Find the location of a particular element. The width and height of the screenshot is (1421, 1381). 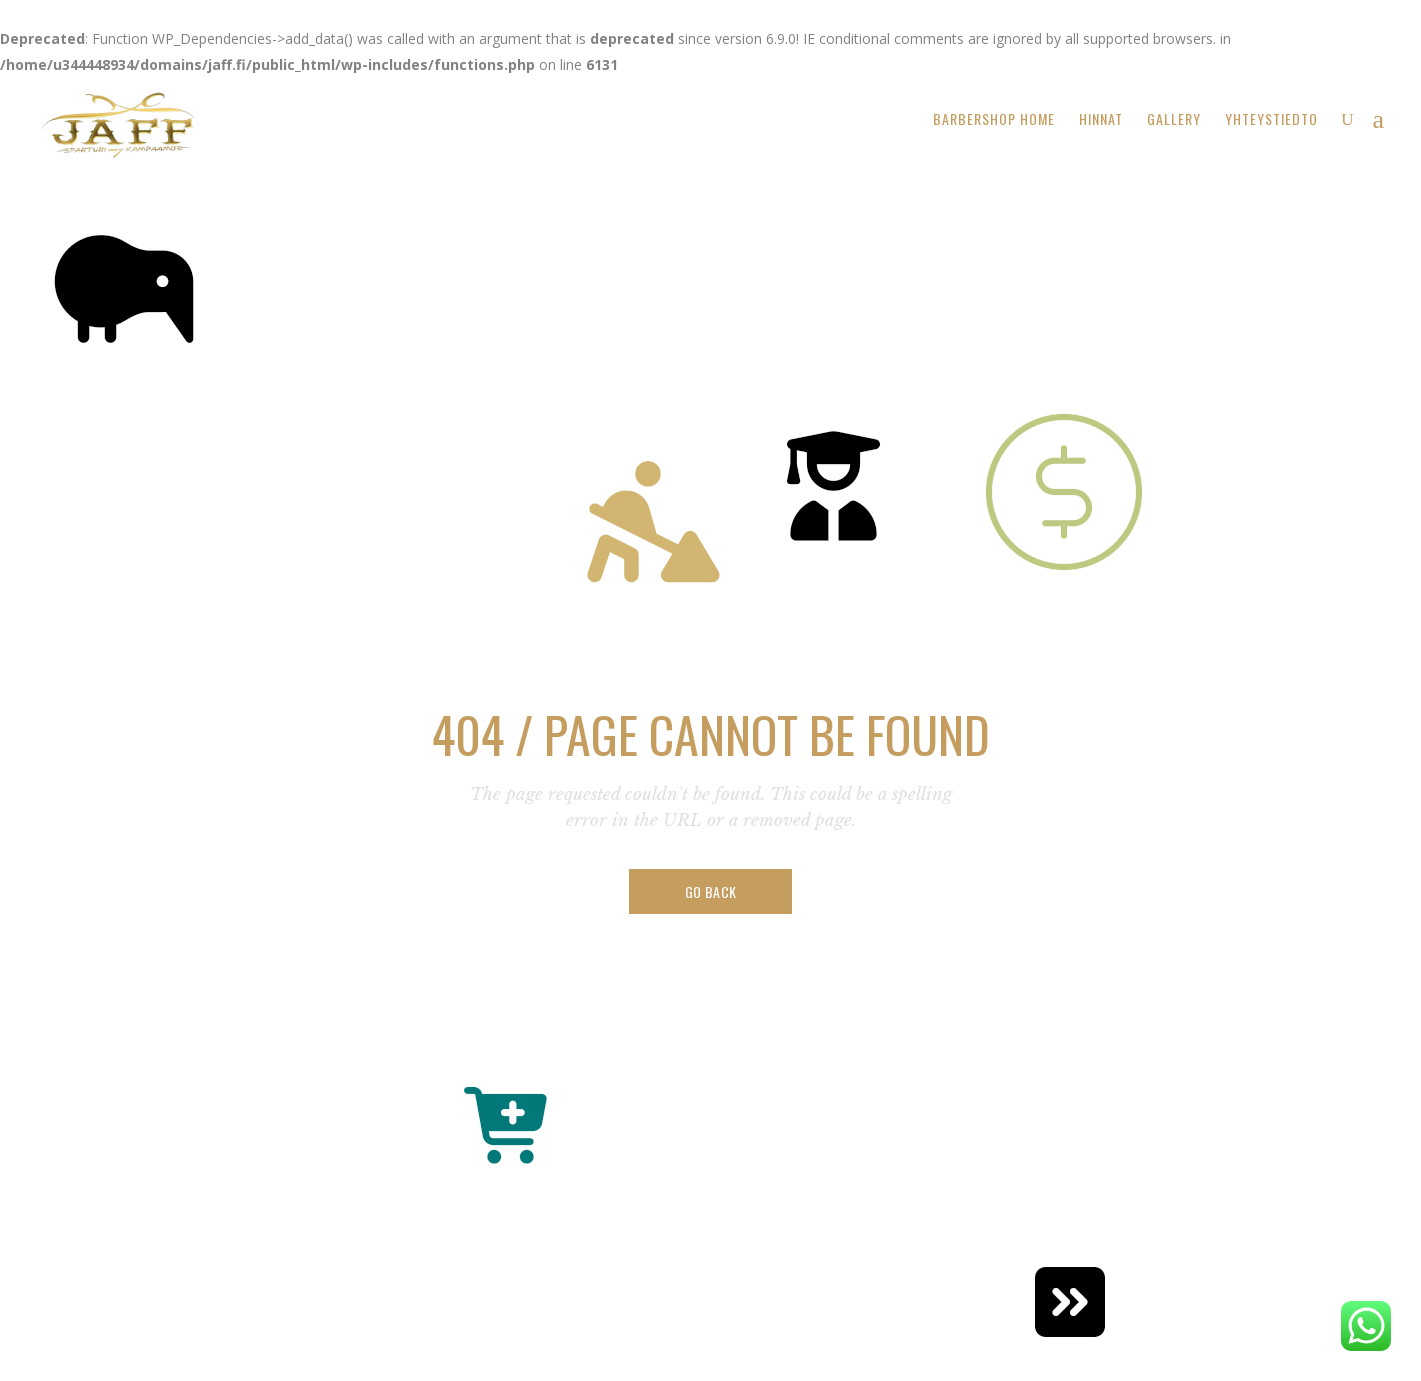

view student or graduate profile is located at coordinates (833, 487).